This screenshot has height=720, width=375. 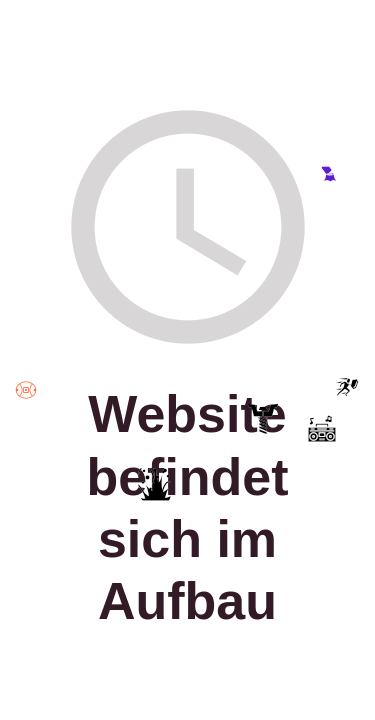 What do you see at coordinates (263, 419) in the screenshot?
I see `ancient or antique hardware item in inventory` at bounding box center [263, 419].